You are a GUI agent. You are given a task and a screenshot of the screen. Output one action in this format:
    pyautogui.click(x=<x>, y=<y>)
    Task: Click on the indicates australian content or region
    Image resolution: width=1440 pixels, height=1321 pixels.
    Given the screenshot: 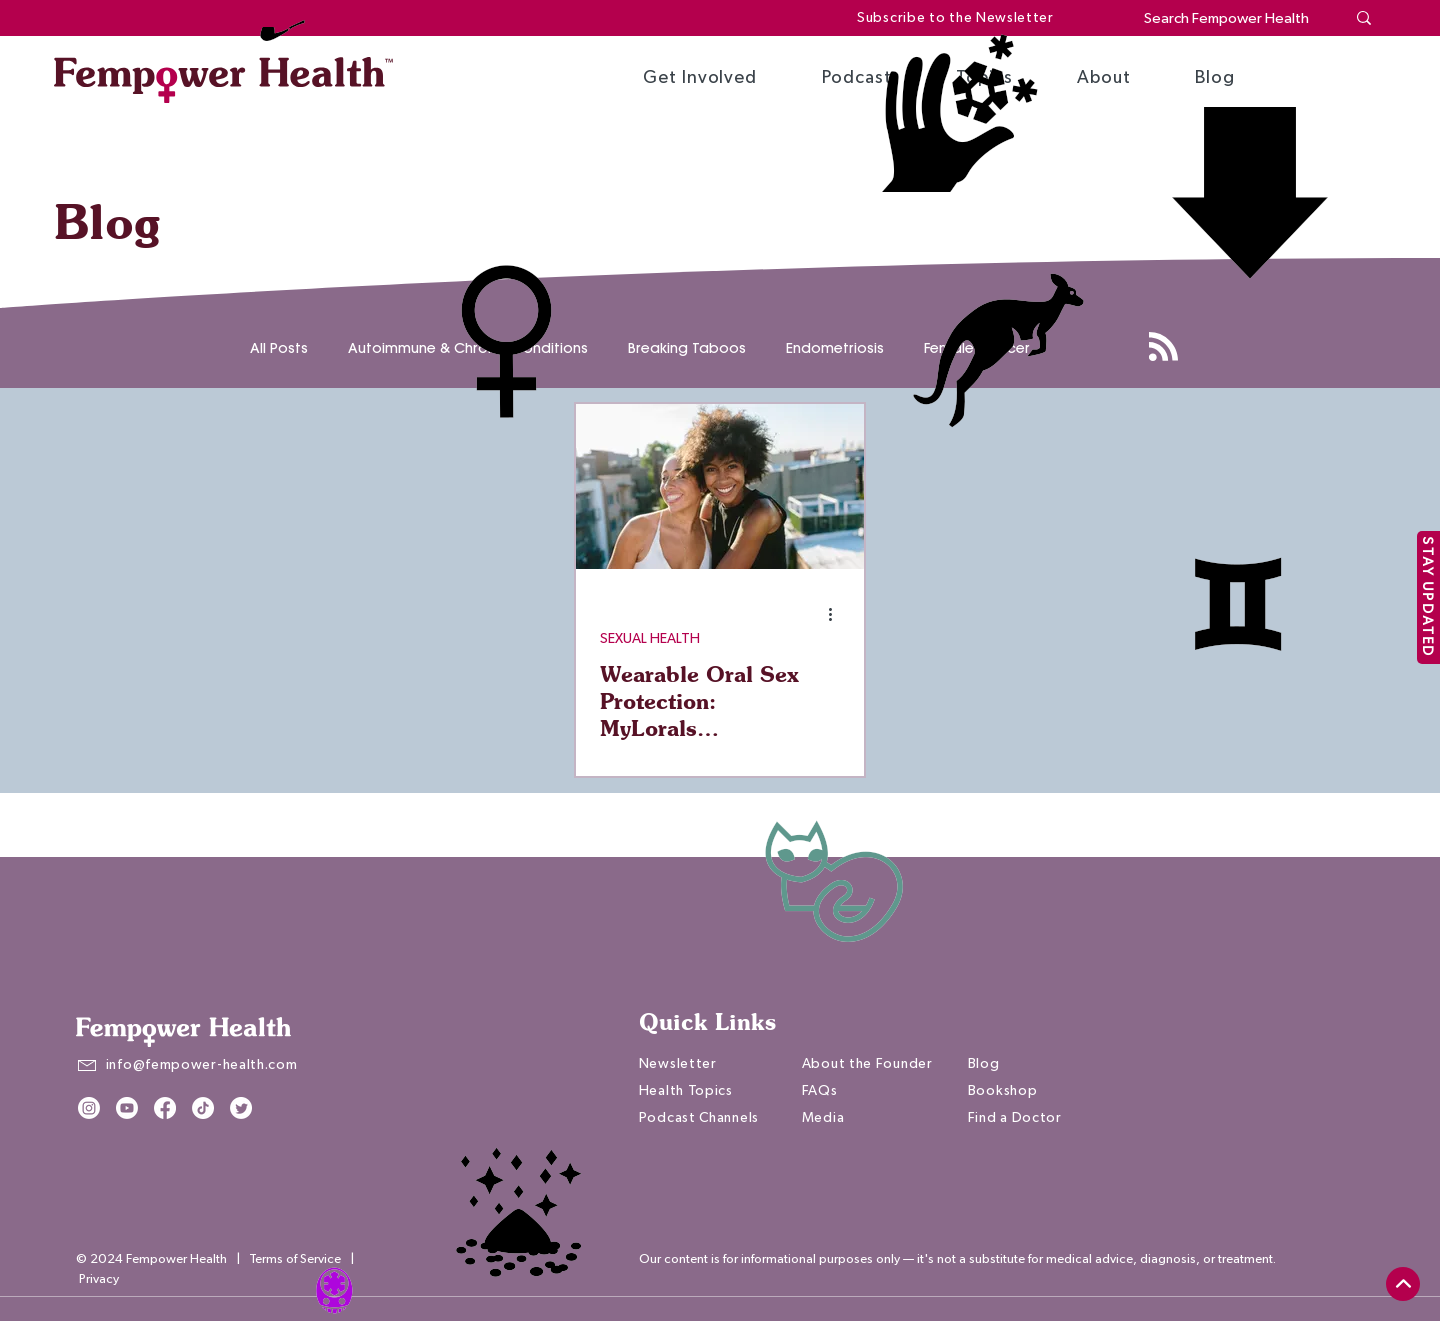 What is the action you would take?
    pyautogui.click(x=998, y=350)
    